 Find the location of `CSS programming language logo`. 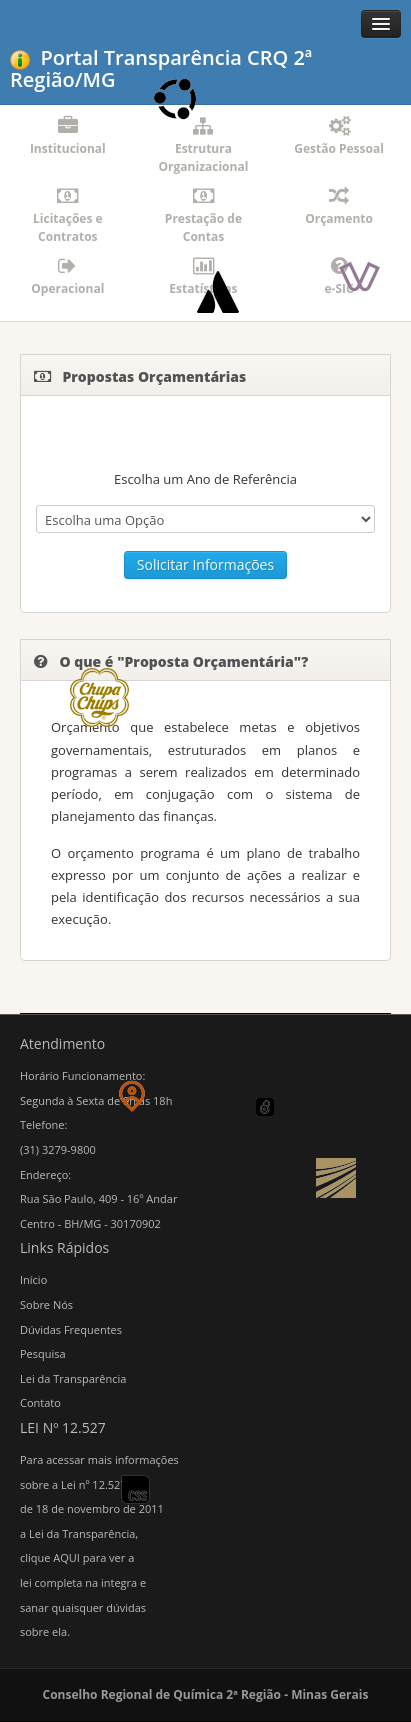

CSS programming language logo is located at coordinates (135, 1489).